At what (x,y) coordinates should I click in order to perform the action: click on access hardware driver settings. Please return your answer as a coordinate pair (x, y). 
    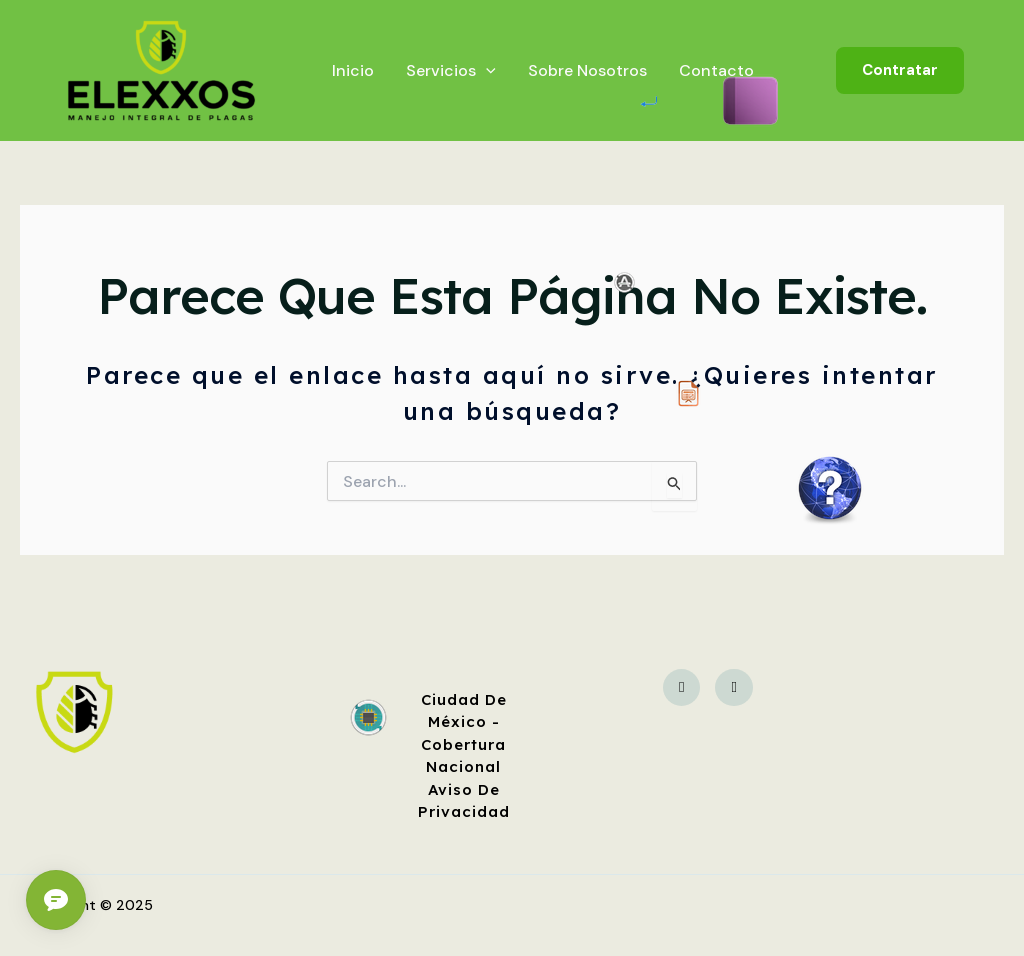
    Looking at the image, I should click on (368, 717).